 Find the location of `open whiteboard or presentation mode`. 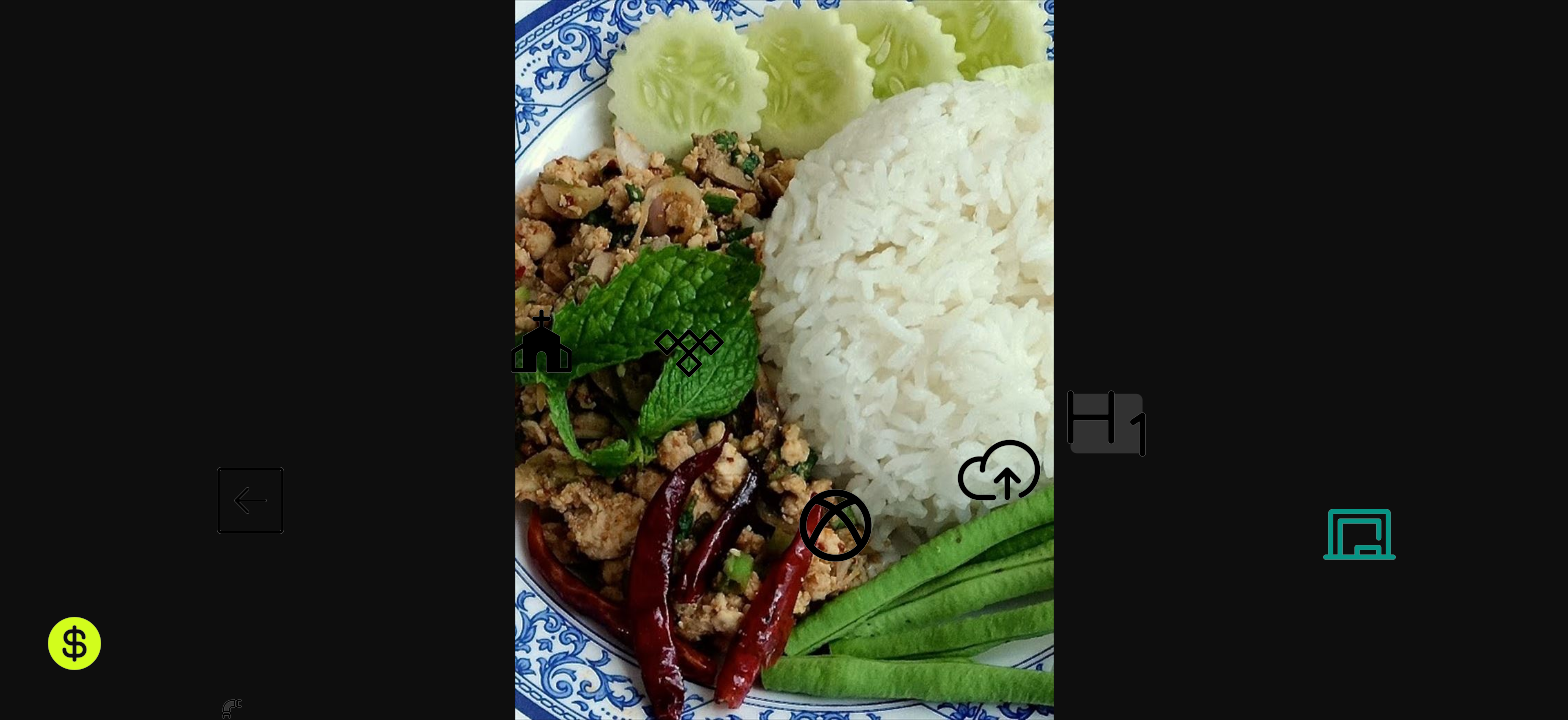

open whiteboard or presentation mode is located at coordinates (1359, 535).